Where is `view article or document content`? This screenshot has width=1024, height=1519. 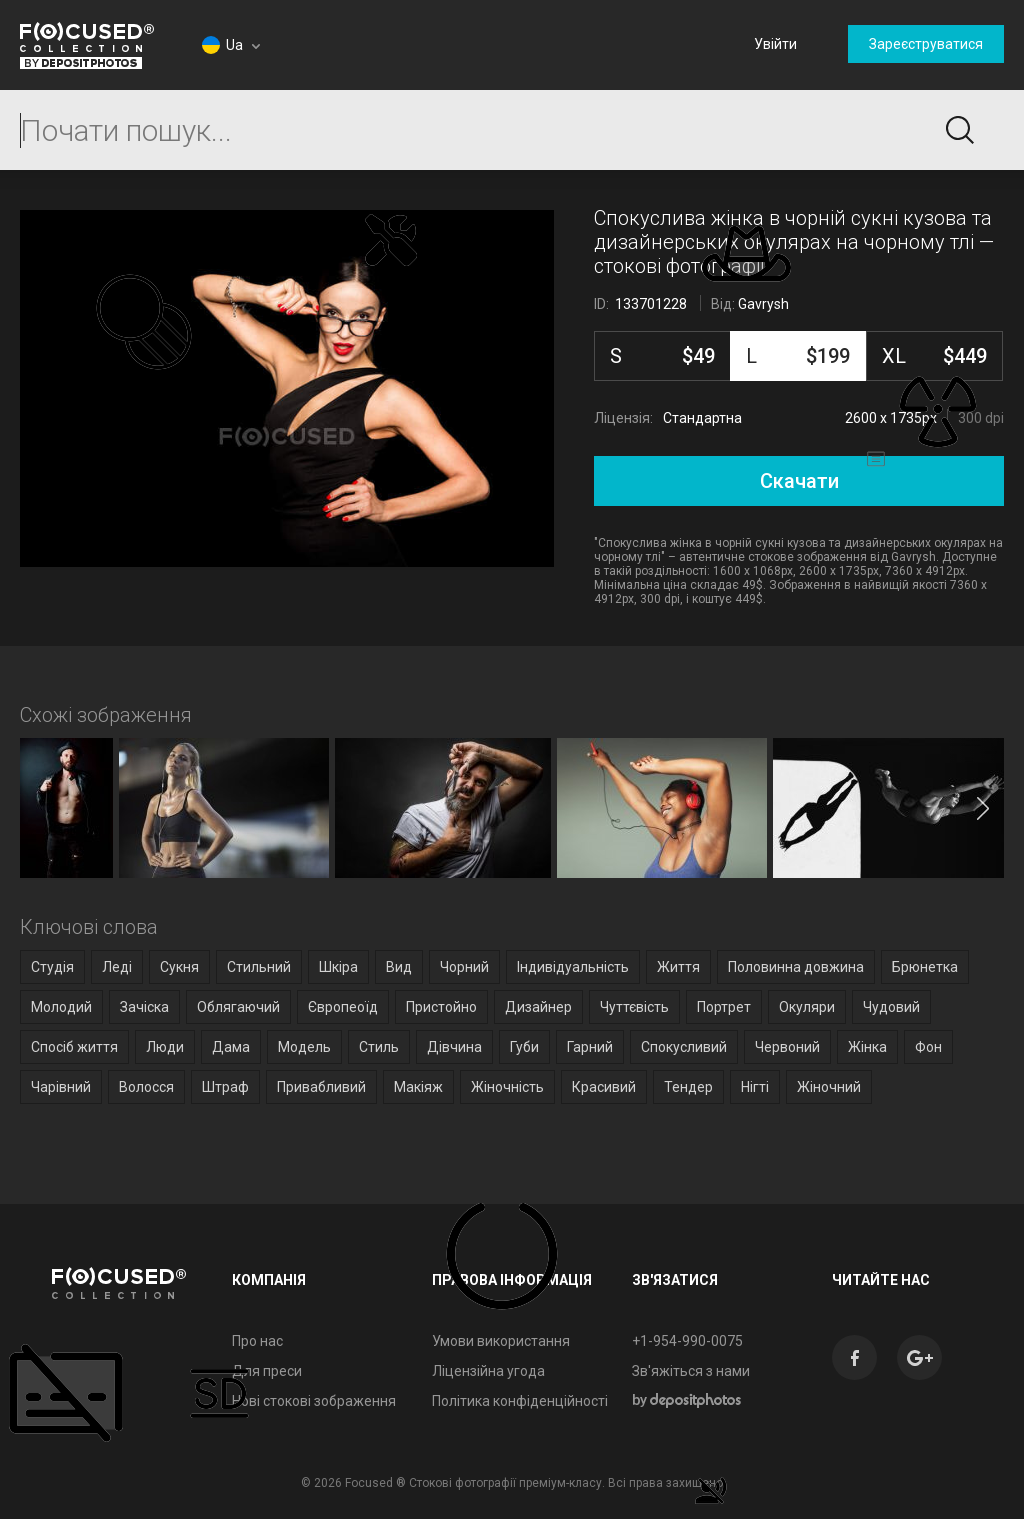 view article or document content is located at coordinates (876, 459).